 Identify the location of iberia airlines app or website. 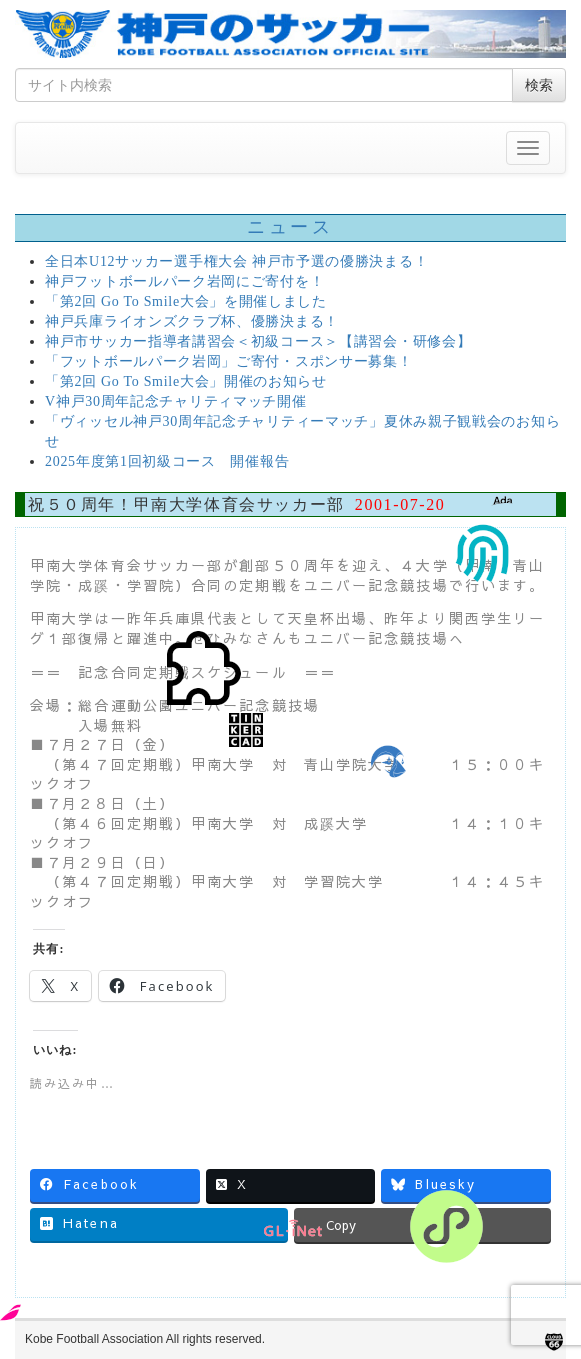
(10, 1312).